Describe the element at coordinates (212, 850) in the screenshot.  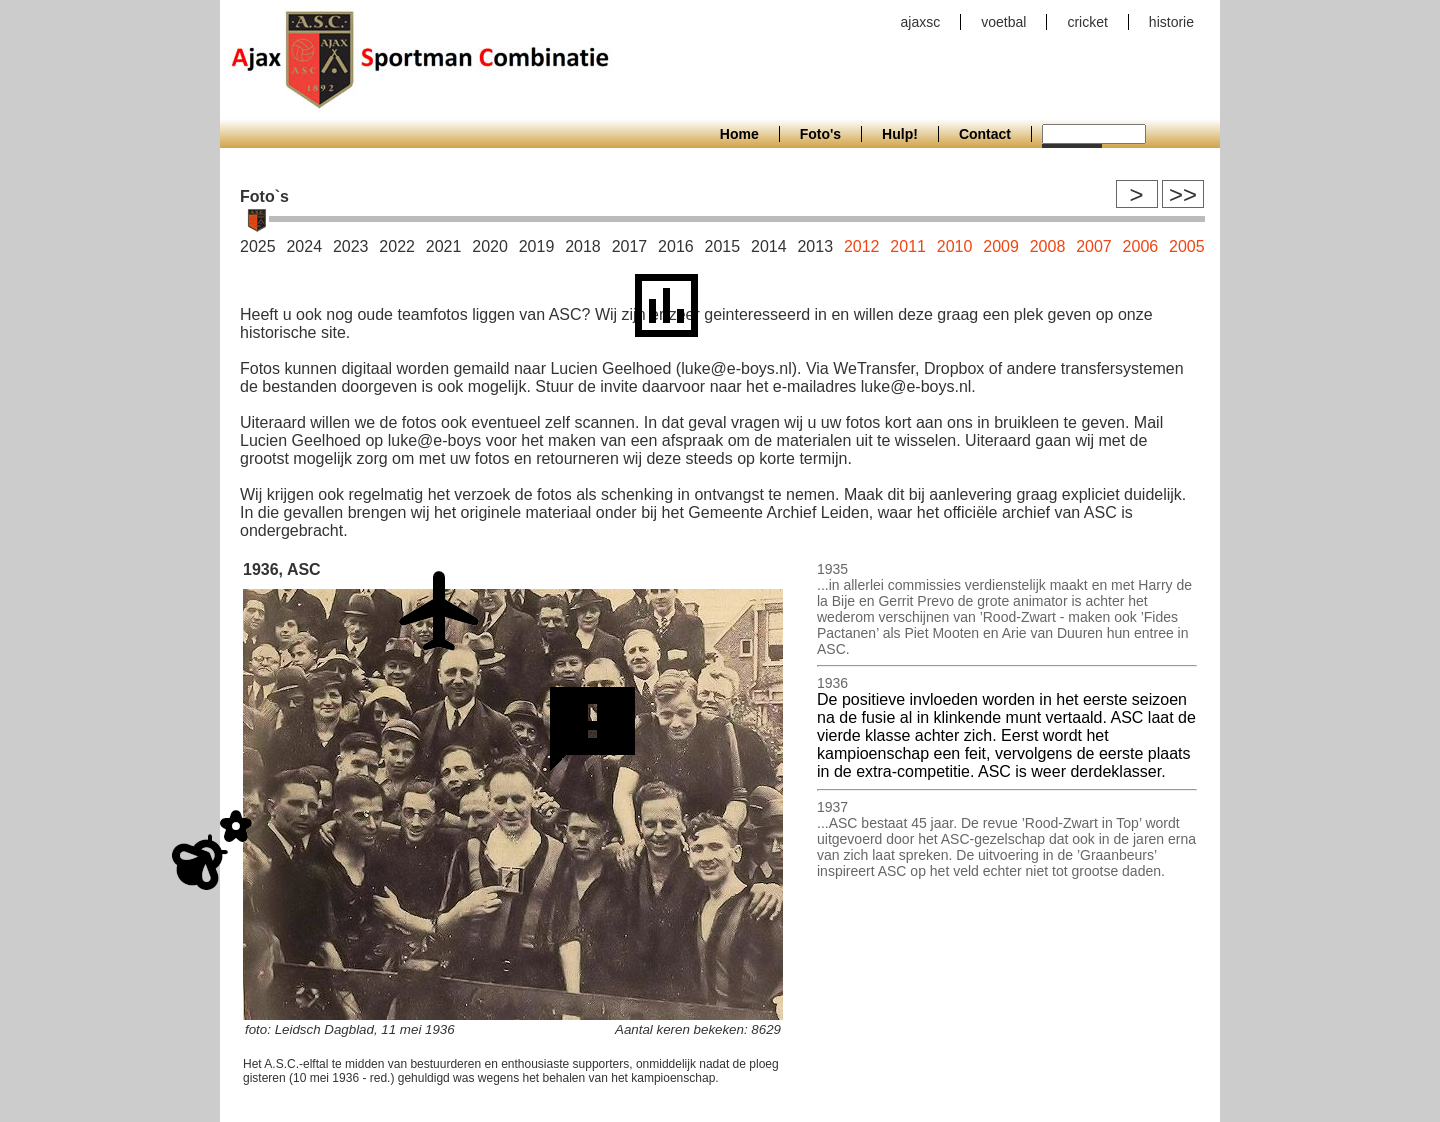
I see `access nature or outdoor-themed emoji` at that location.